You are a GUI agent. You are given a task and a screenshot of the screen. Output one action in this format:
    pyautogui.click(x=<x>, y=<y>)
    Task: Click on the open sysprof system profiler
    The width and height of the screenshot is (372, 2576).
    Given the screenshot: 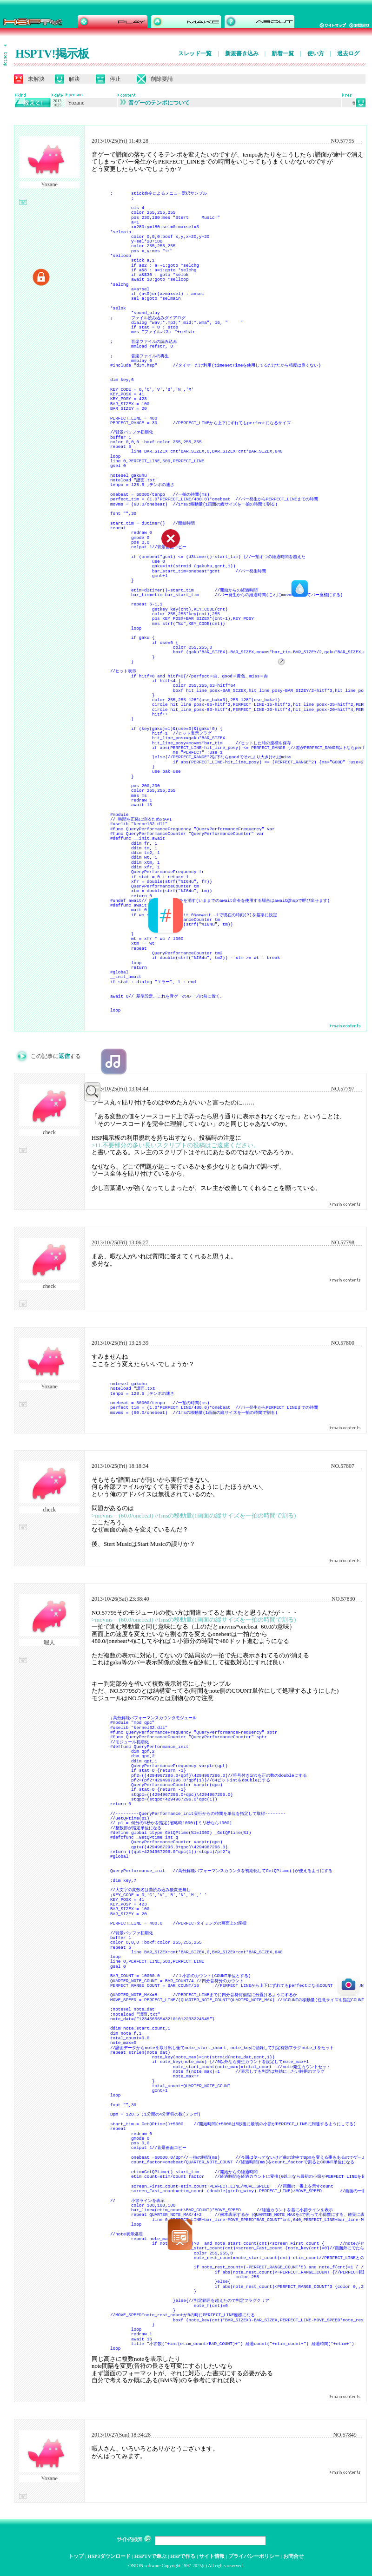 What is the action you would take?
    pyautogui.click(x=281, y=662)
    